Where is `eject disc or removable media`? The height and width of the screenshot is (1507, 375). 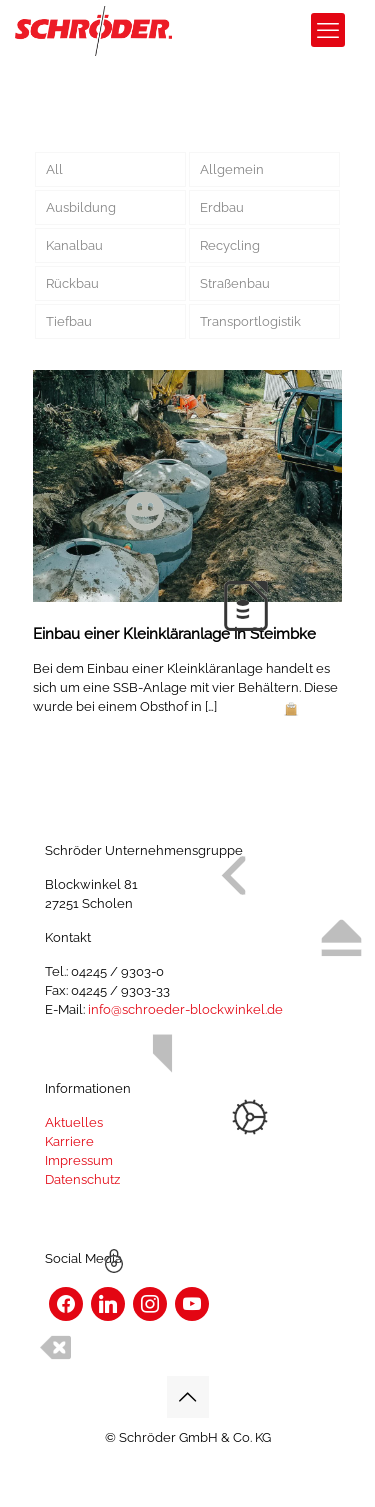
eject disc or removable media is located at coordinates (341, 939).